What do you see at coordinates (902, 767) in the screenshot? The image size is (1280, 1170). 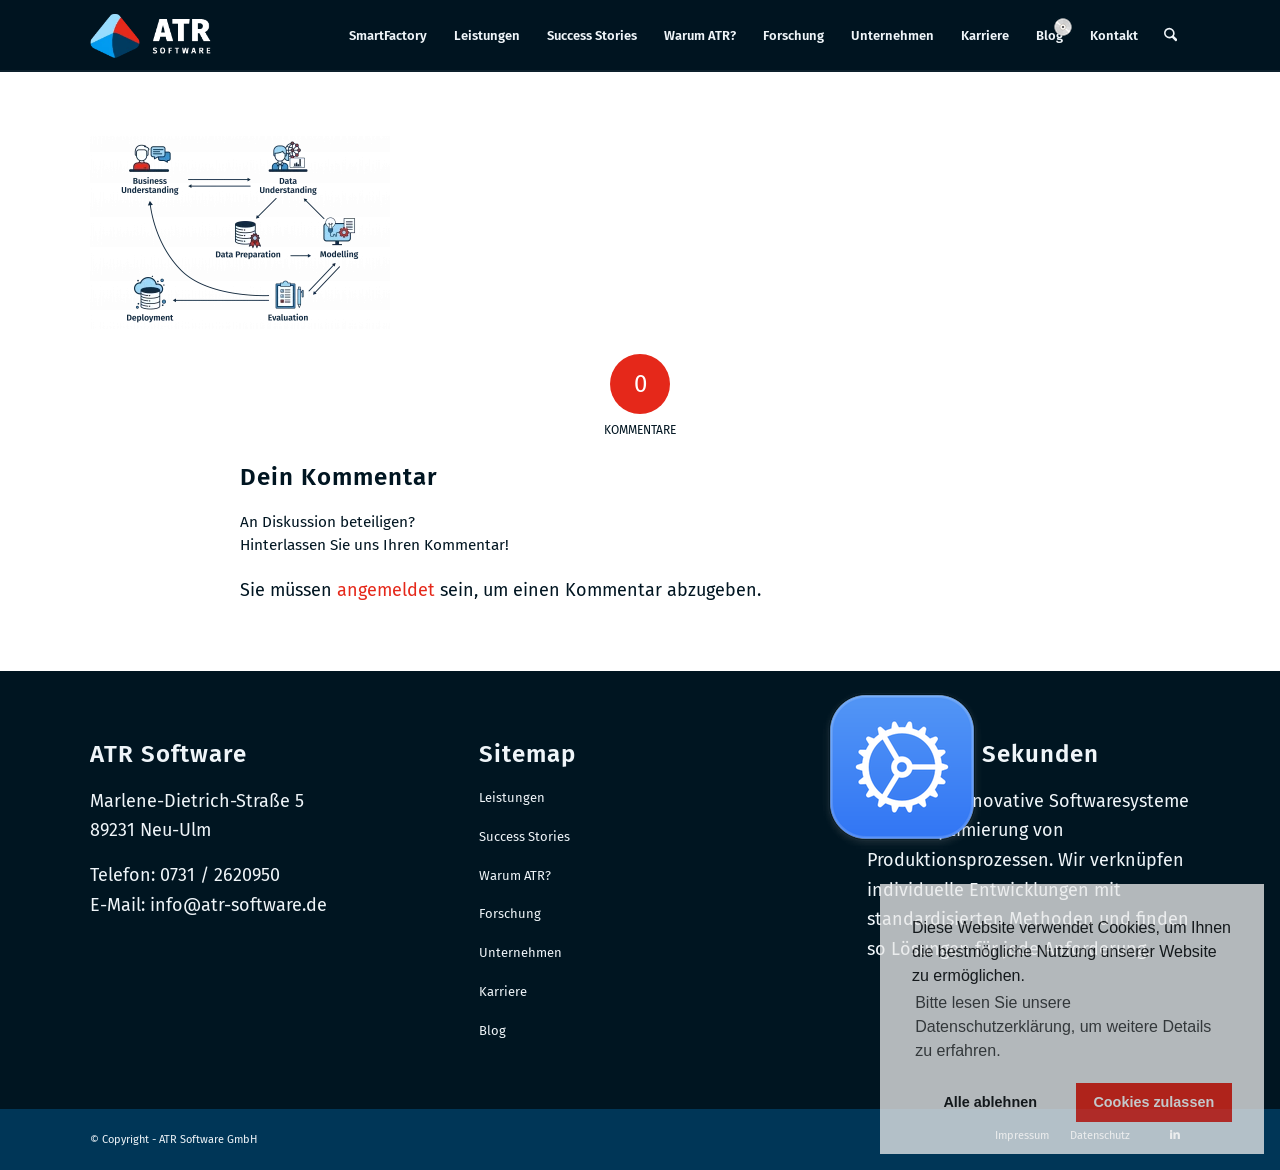 I see `access system settings and preferences` at bounding box center [902, 767].